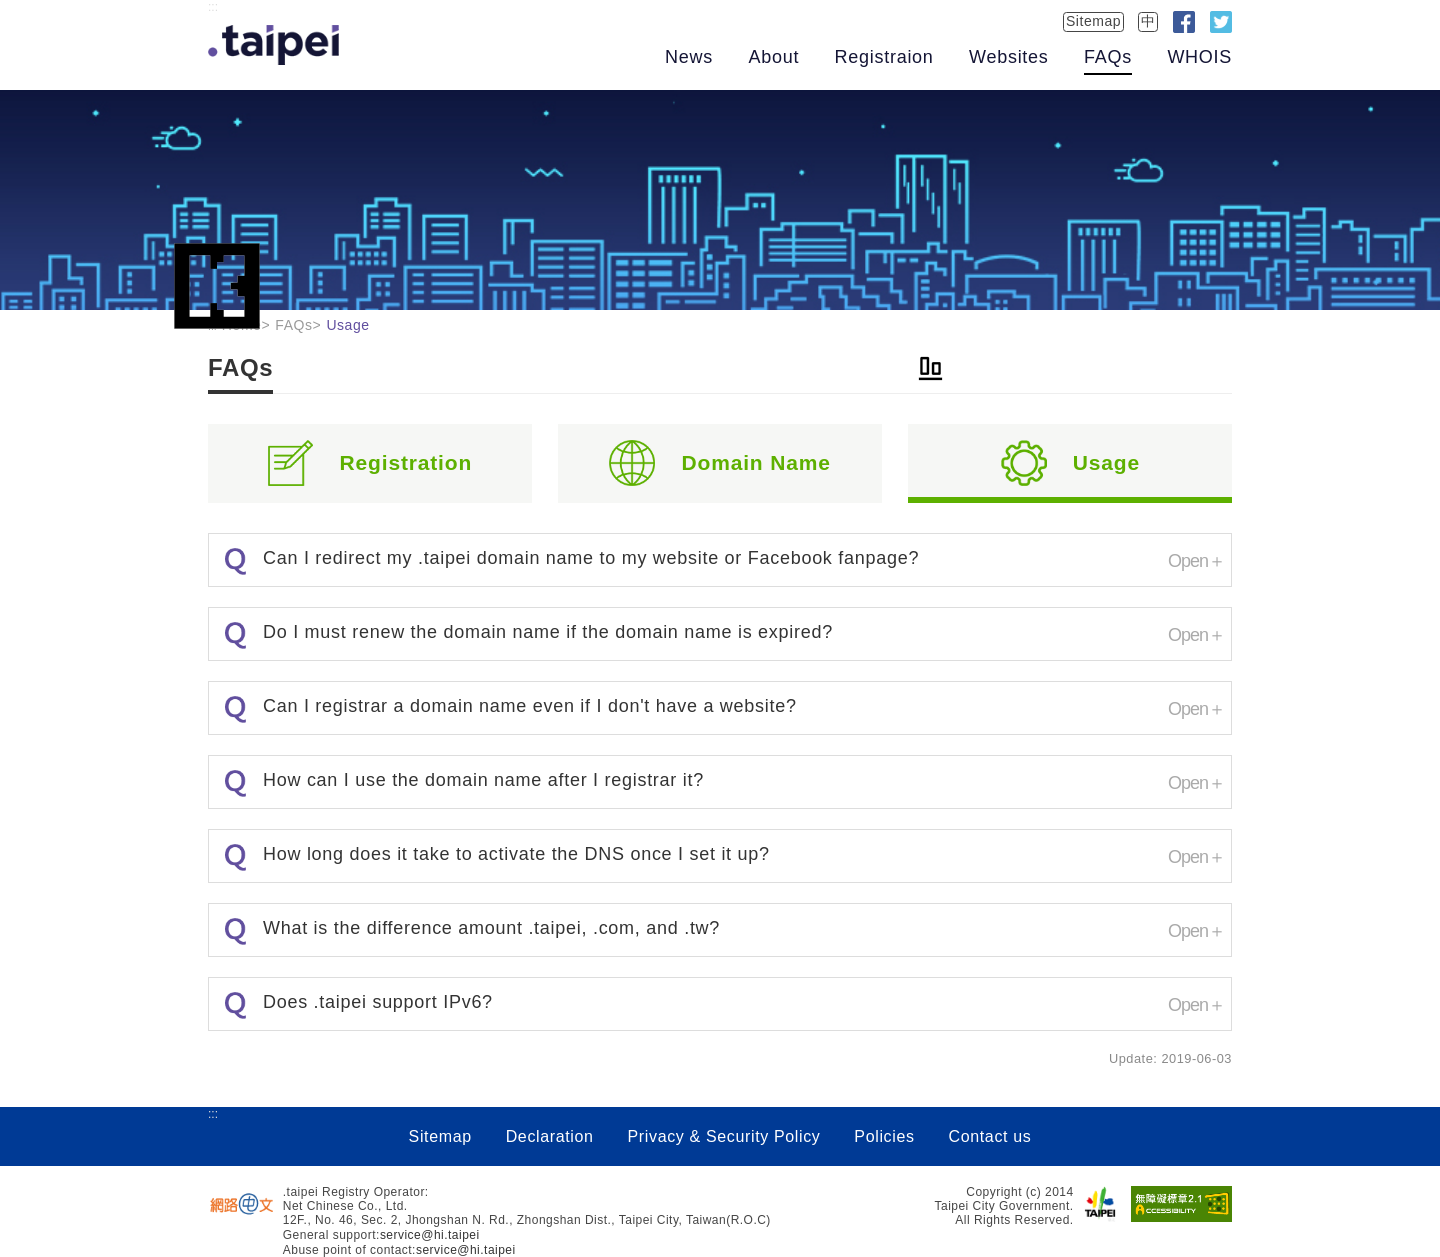  Describe the element at coordinates (930, 368) in the screenshot. I see `align items to the bottom of a container` at that location.